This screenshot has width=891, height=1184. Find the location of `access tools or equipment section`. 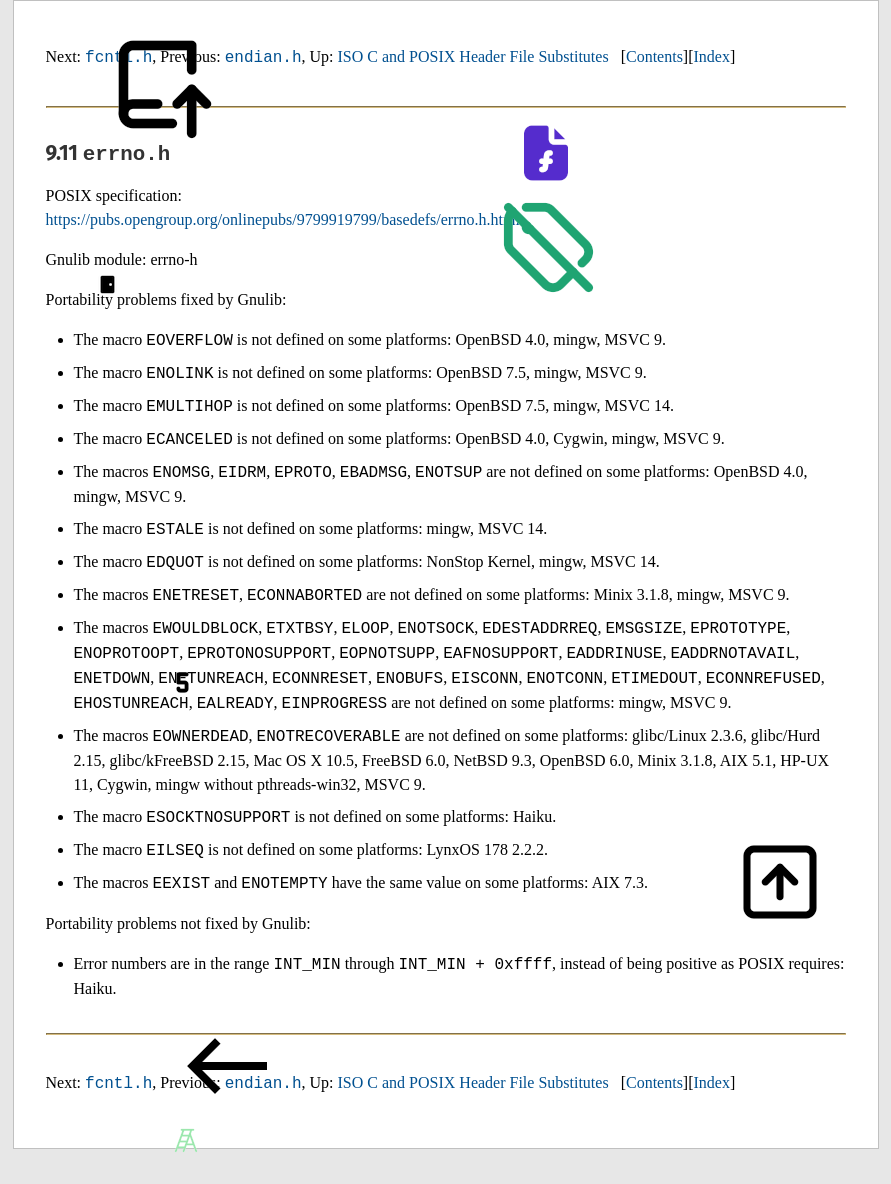

access tools or equipment section is located at coordinates (186, 1140).